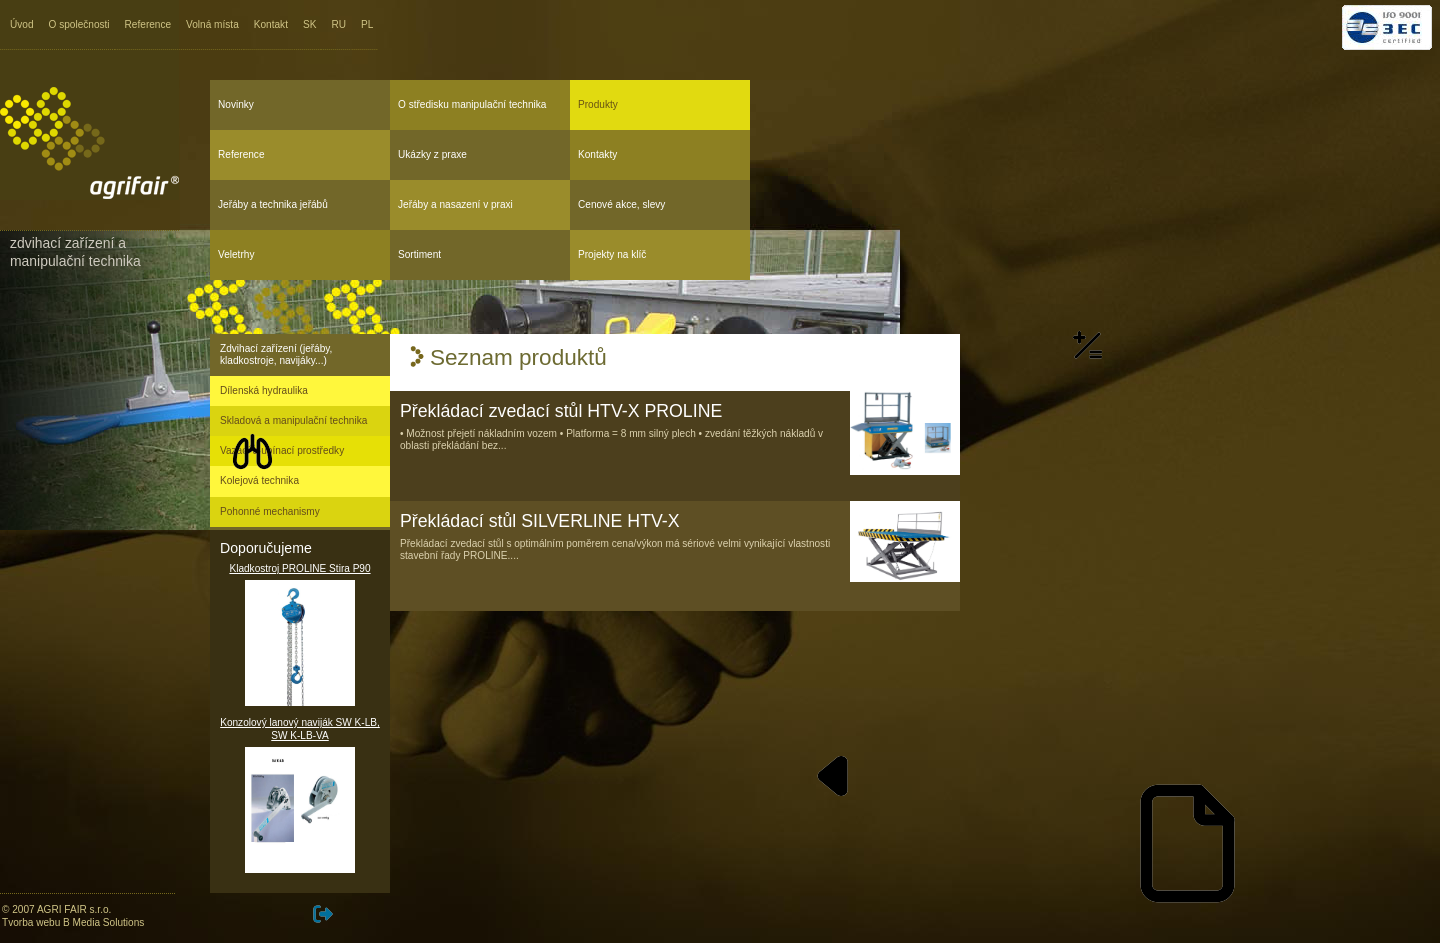  What do you see at coordinates (252, 451) in the screenshot?
I see `access respiratory health information` at bounding box center [252, 451].